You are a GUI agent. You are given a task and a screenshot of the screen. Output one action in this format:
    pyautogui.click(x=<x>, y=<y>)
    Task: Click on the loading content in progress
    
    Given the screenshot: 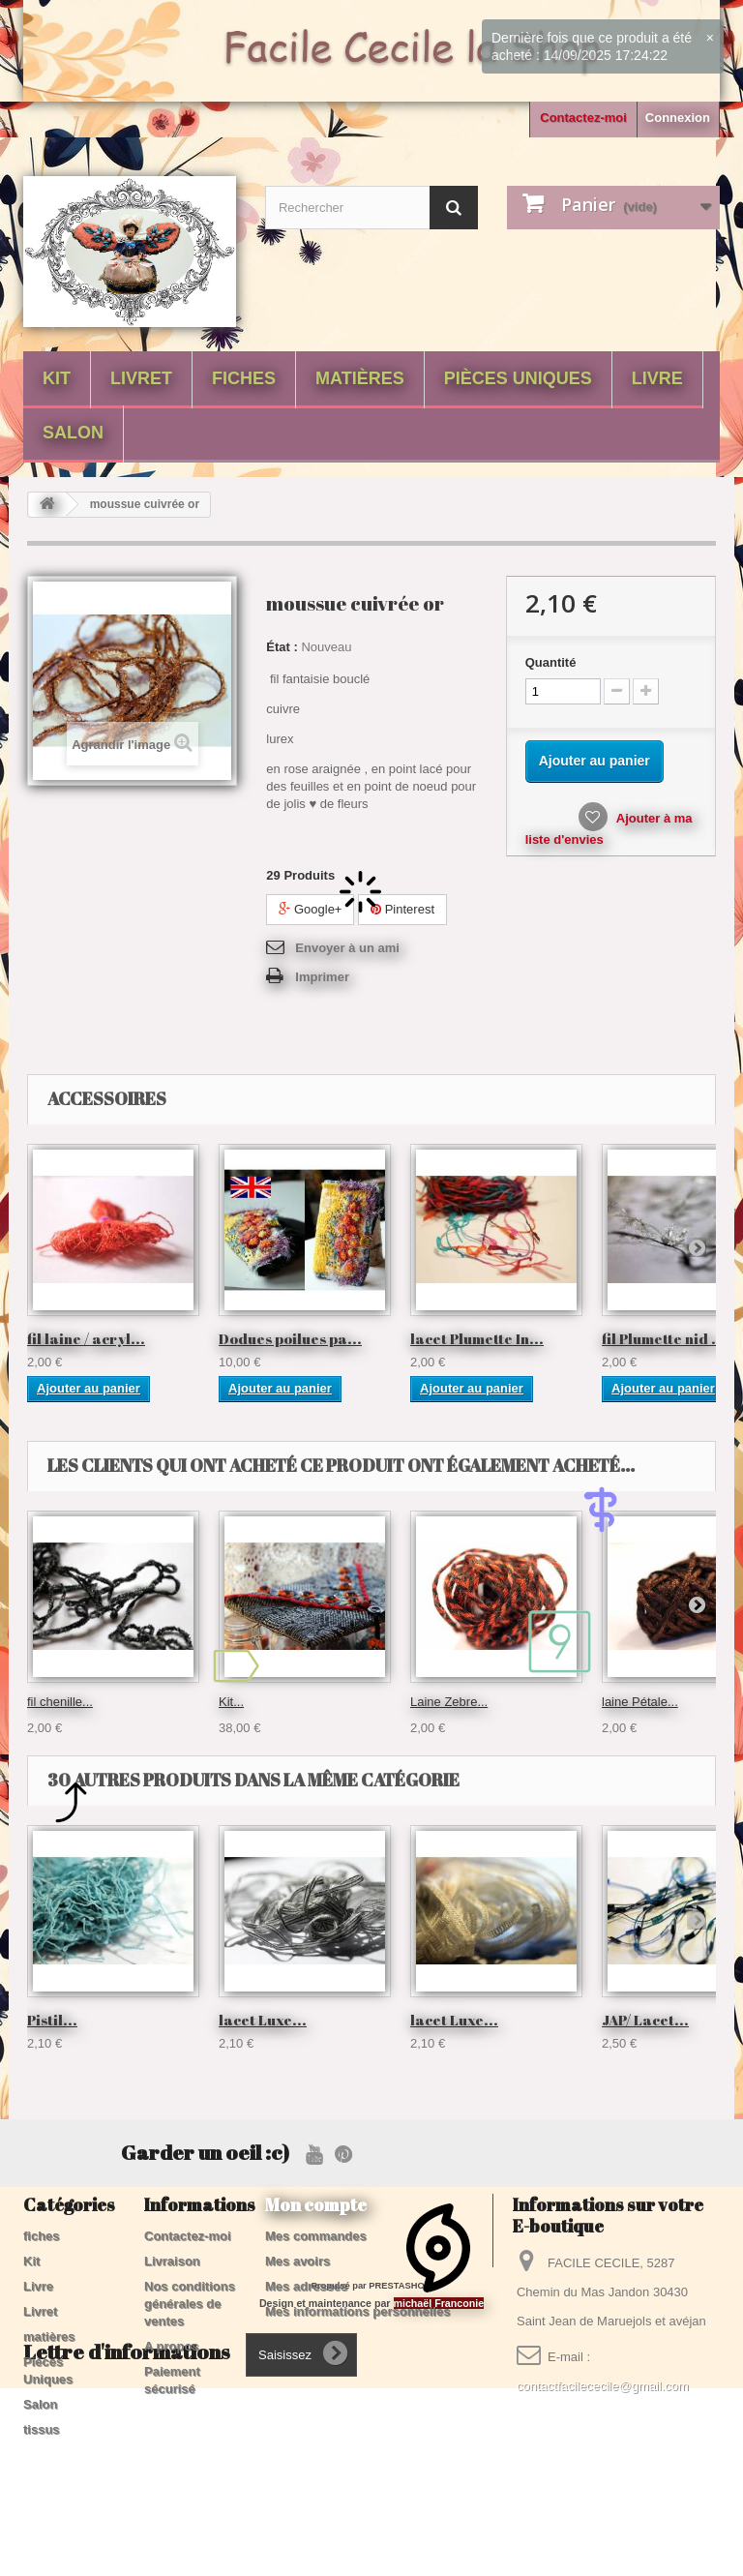 What is the action you would take?
    pyautogui.click(x=360, y=891)
    